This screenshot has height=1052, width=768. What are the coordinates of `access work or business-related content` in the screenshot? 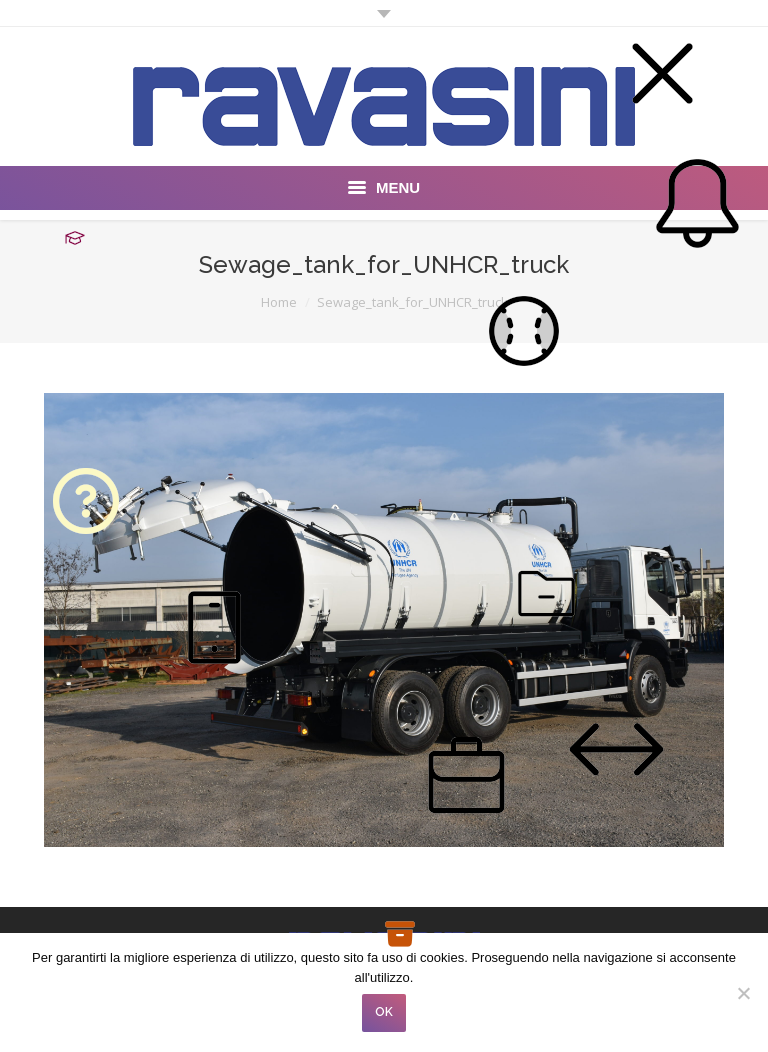 It's located at (466, 778).